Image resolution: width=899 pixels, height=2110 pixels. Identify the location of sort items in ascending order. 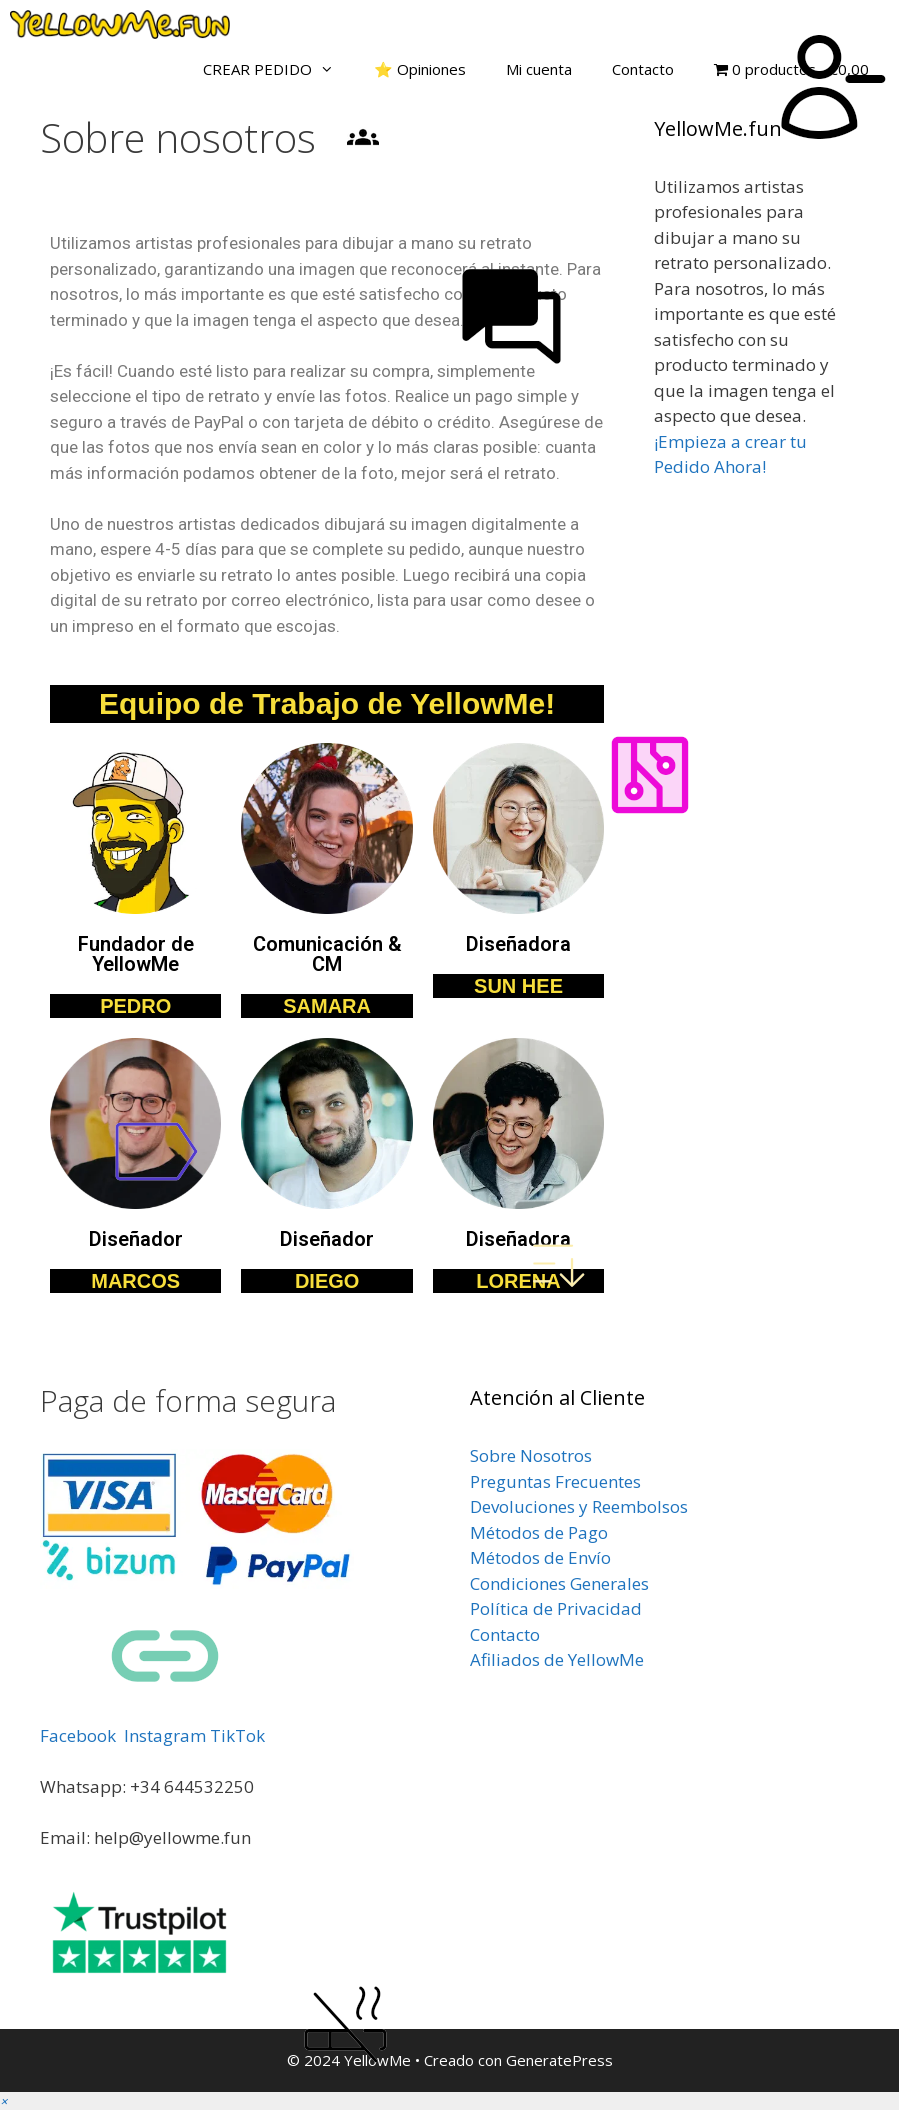
(556, 1263).